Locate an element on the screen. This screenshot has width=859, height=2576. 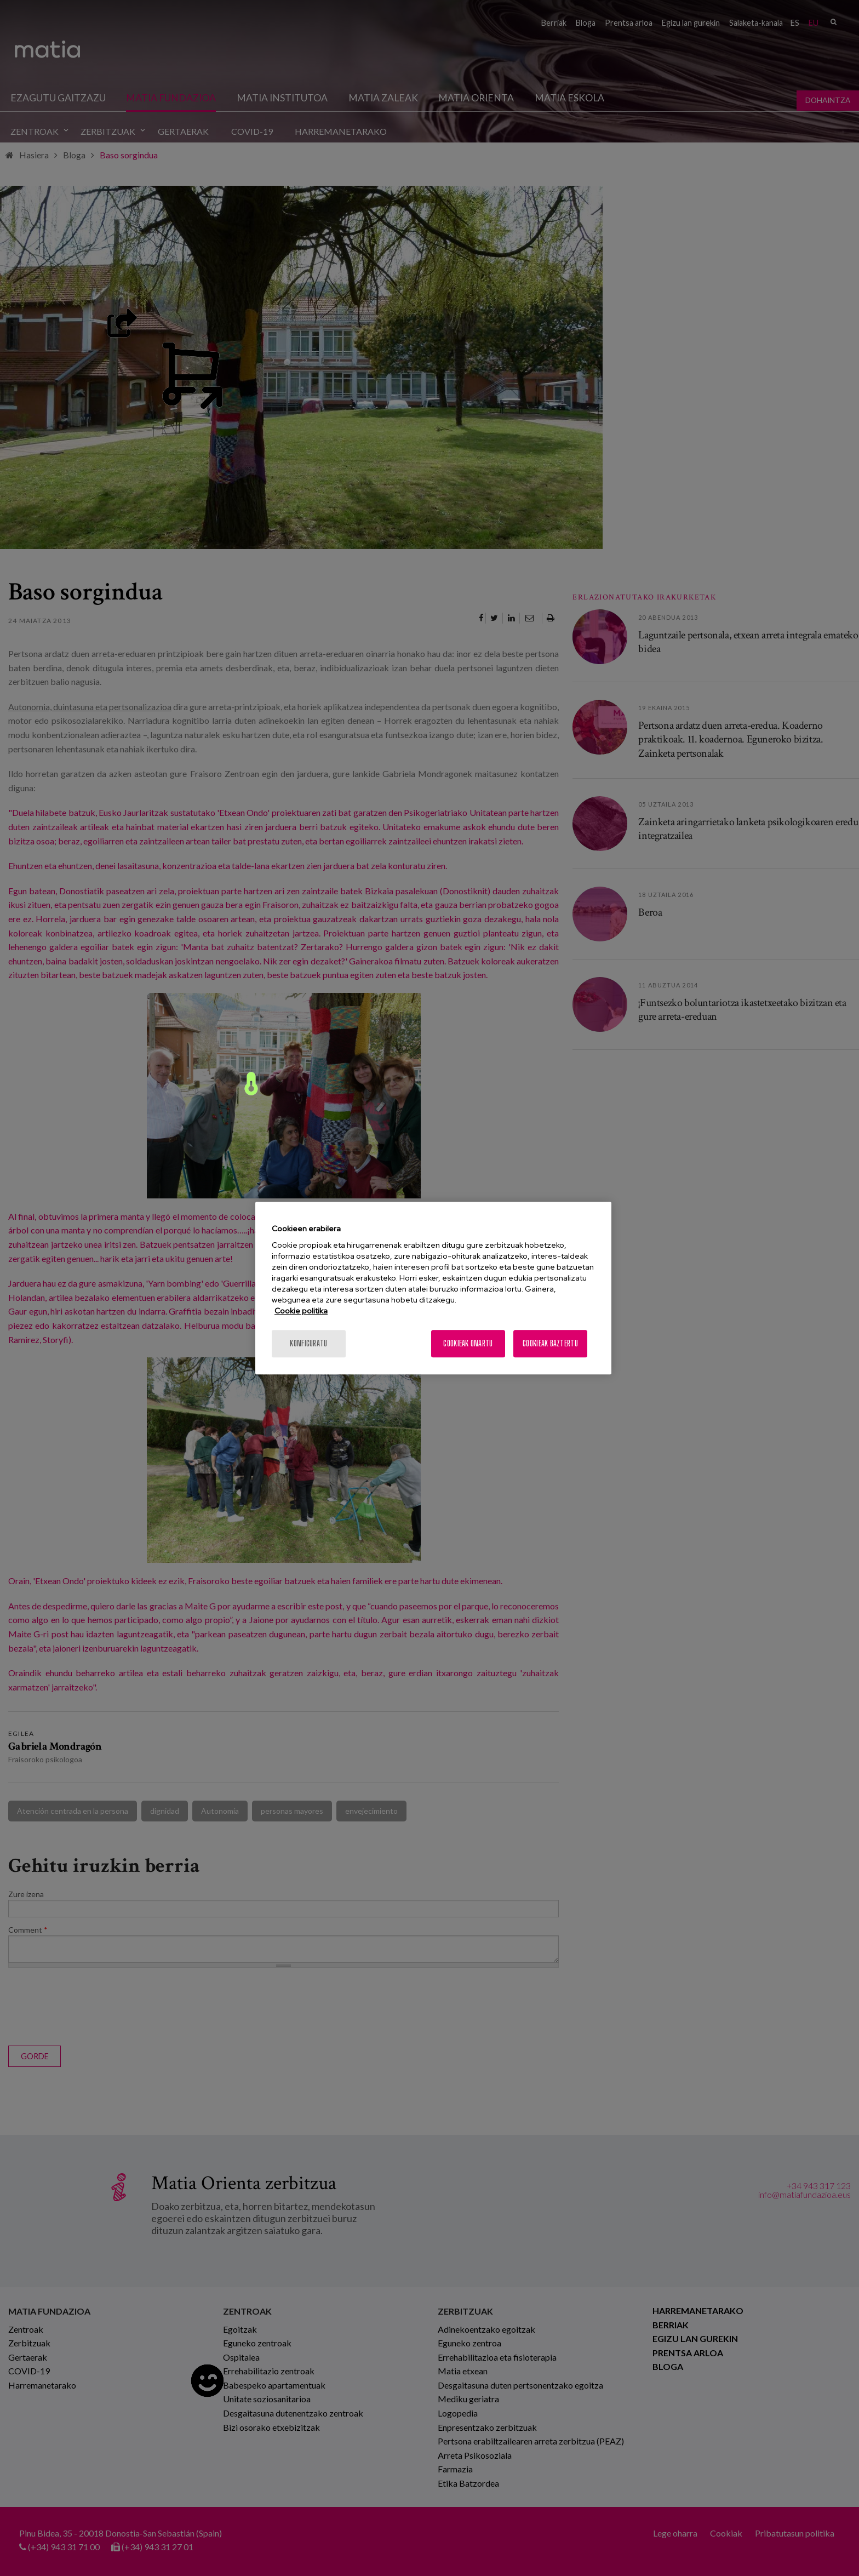
insert a winking emoji or emoticon is located at coordinates (207, 2380).